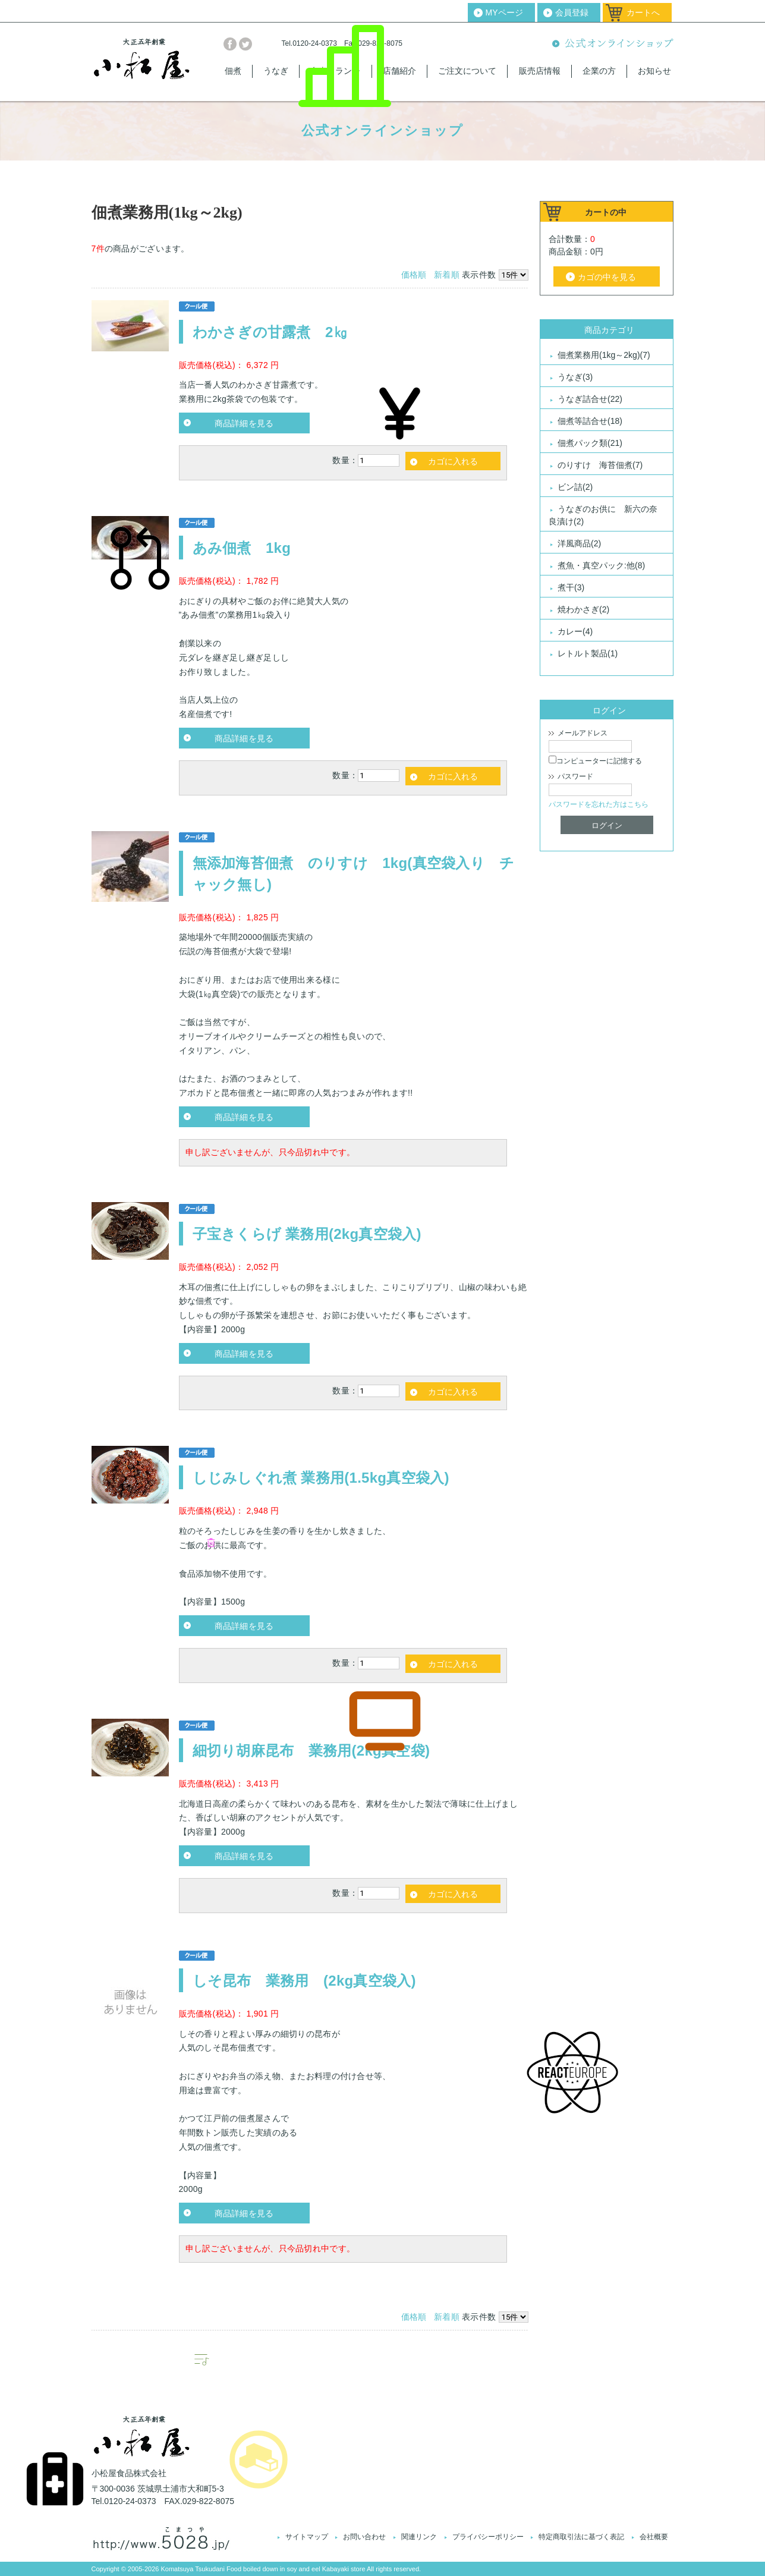  Describe the element at coordinates (399, 413) in the screenshot. I see `view price in japanese yen` at that location.